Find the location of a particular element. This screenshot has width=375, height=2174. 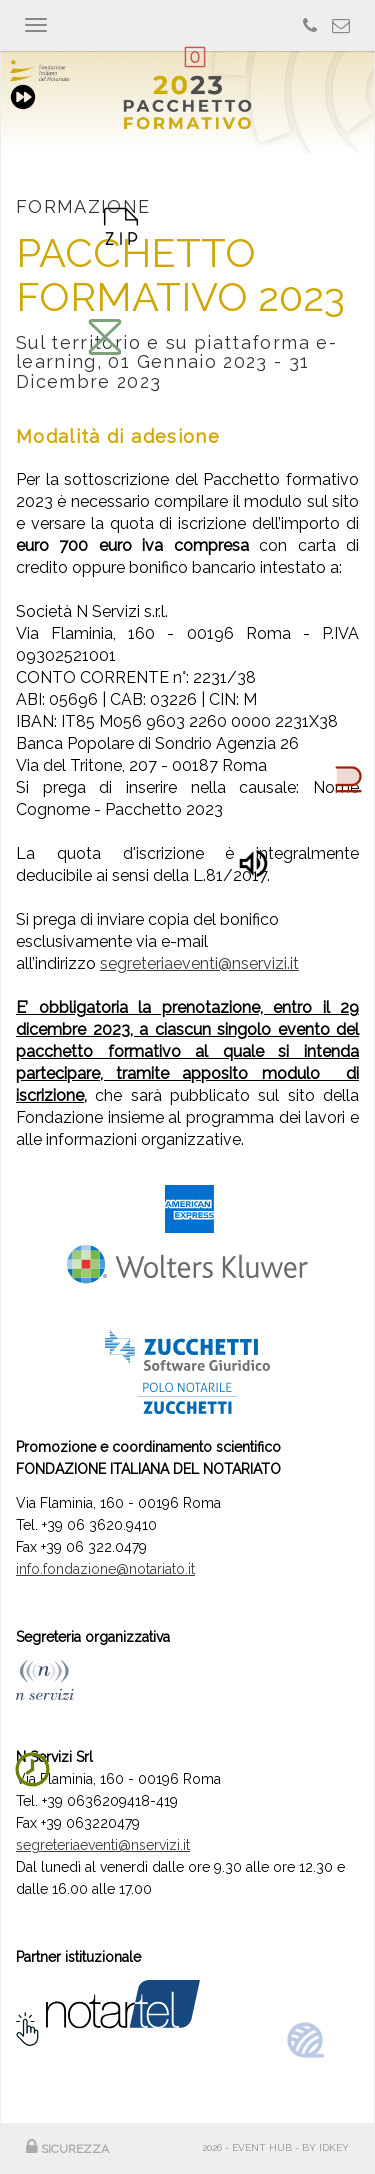

represents a mathematical superset relationship is located at coordinates (348, 780).